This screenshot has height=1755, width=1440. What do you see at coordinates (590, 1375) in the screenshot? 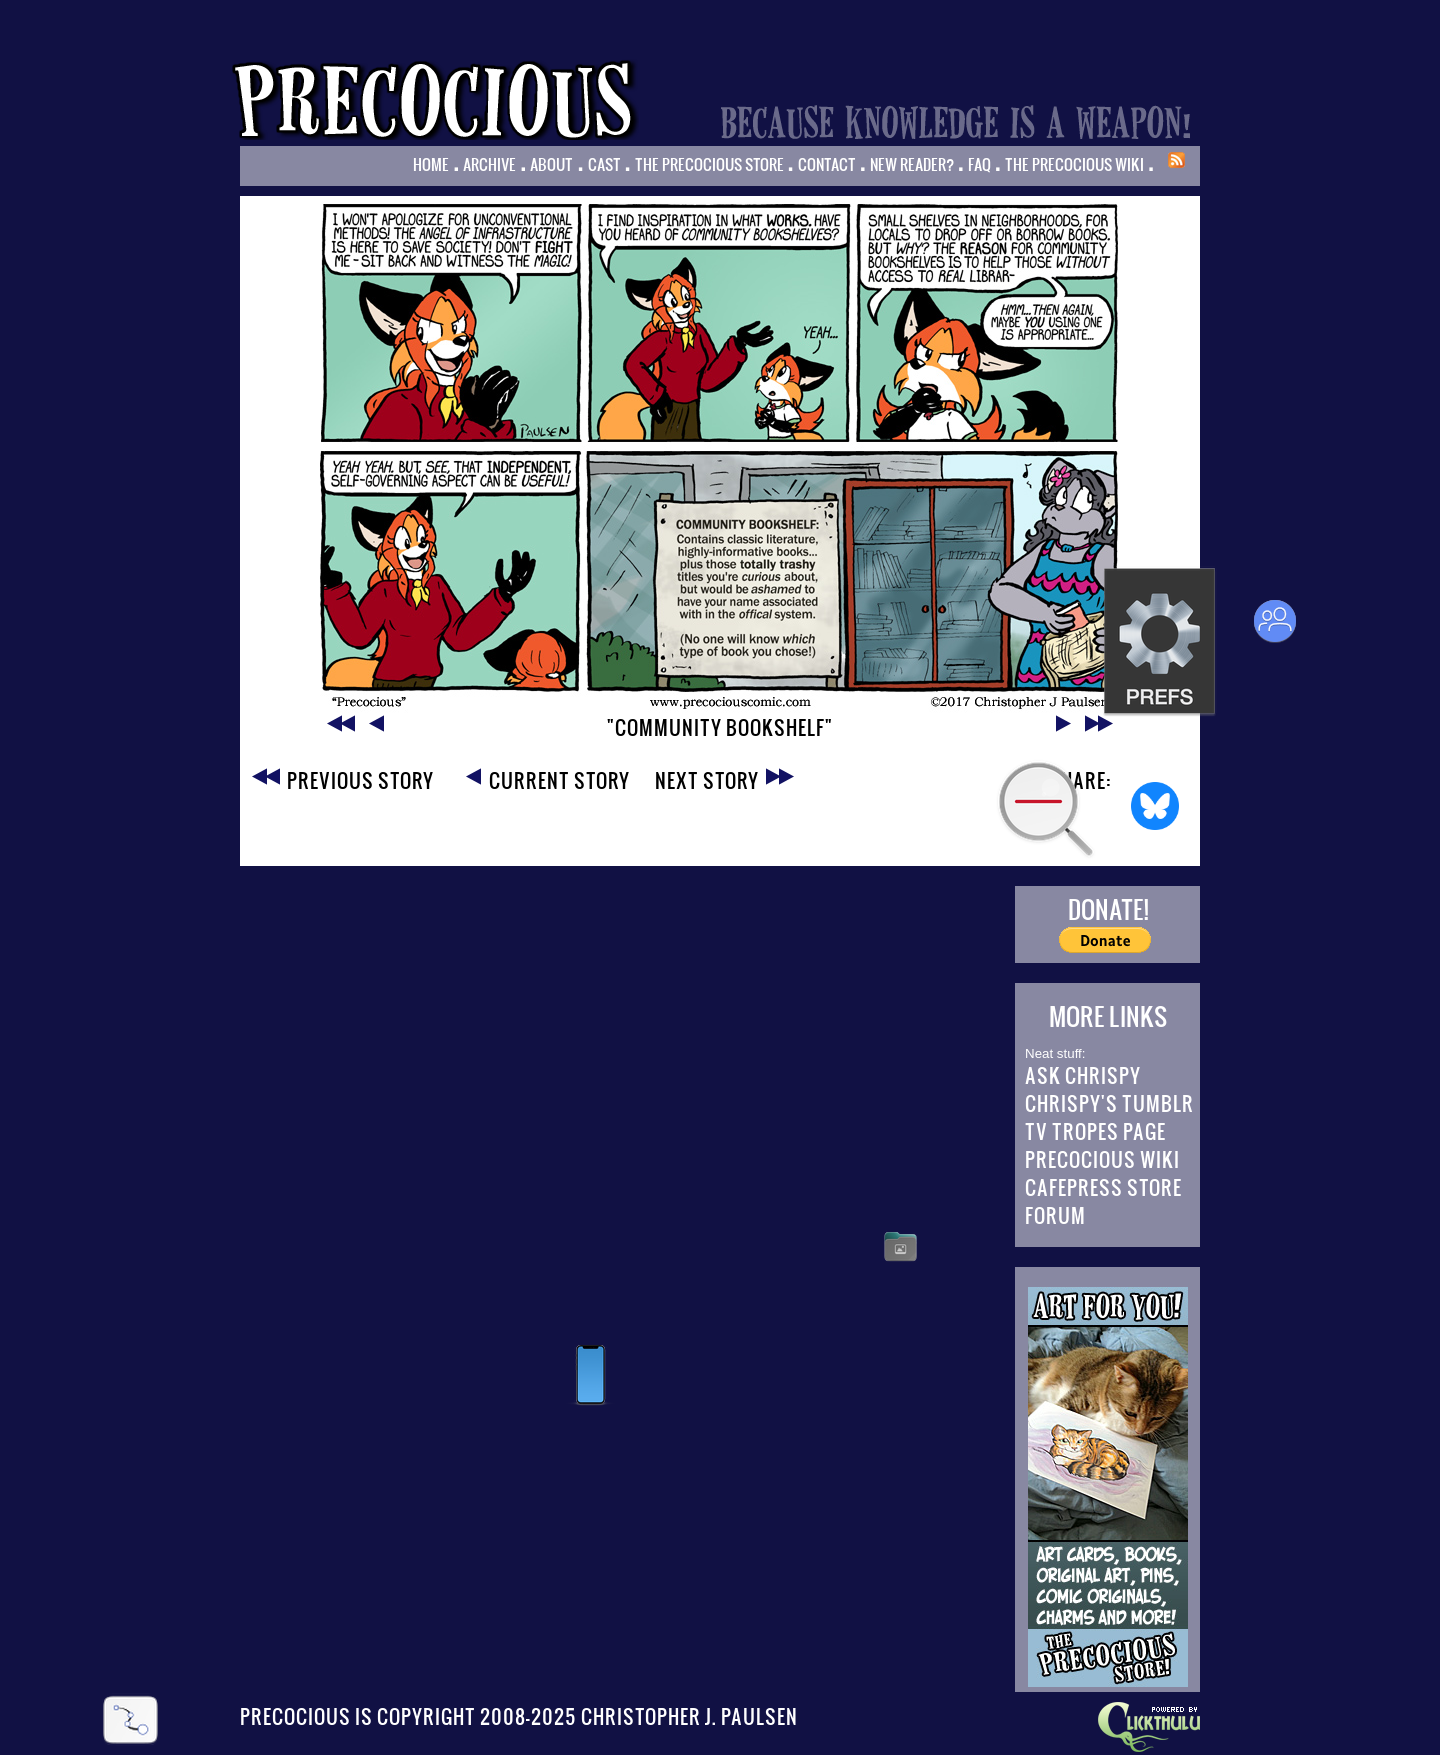
I see `indicates a connected iPhone device` at bounding box center [590, 1375].